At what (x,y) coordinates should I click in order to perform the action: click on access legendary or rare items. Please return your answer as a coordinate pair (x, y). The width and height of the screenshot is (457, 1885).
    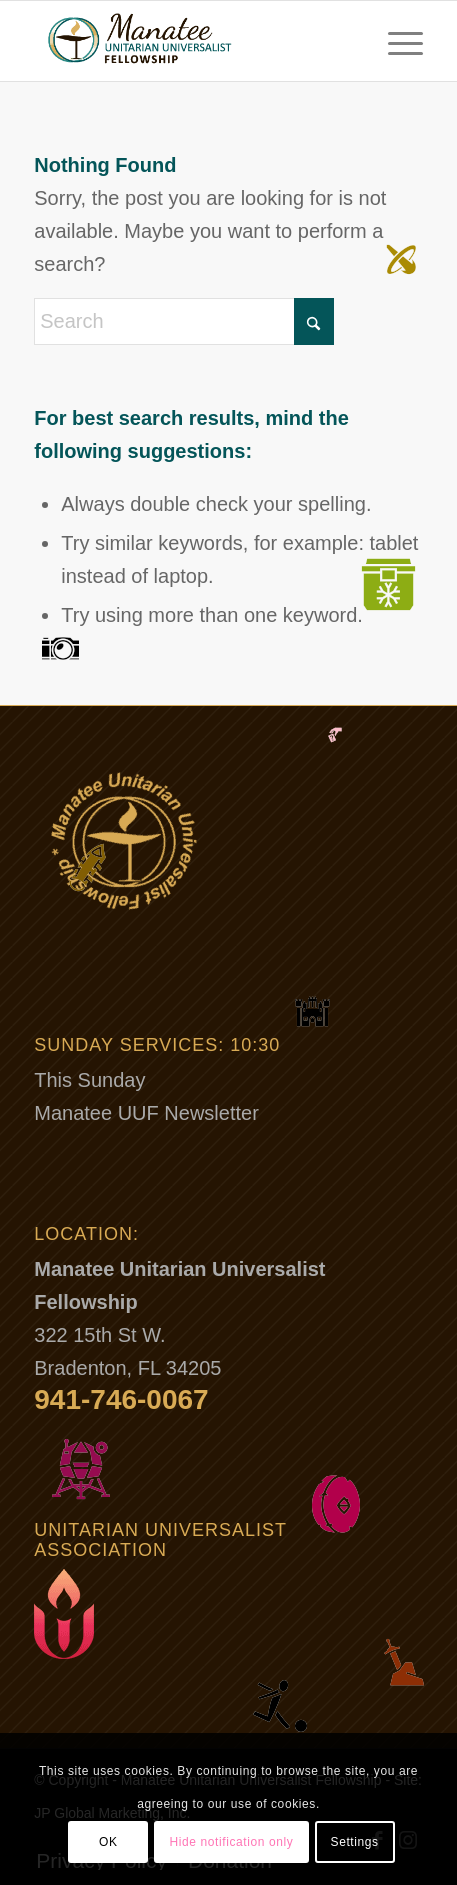
    Looking at the image, I should click on (403, 1662).